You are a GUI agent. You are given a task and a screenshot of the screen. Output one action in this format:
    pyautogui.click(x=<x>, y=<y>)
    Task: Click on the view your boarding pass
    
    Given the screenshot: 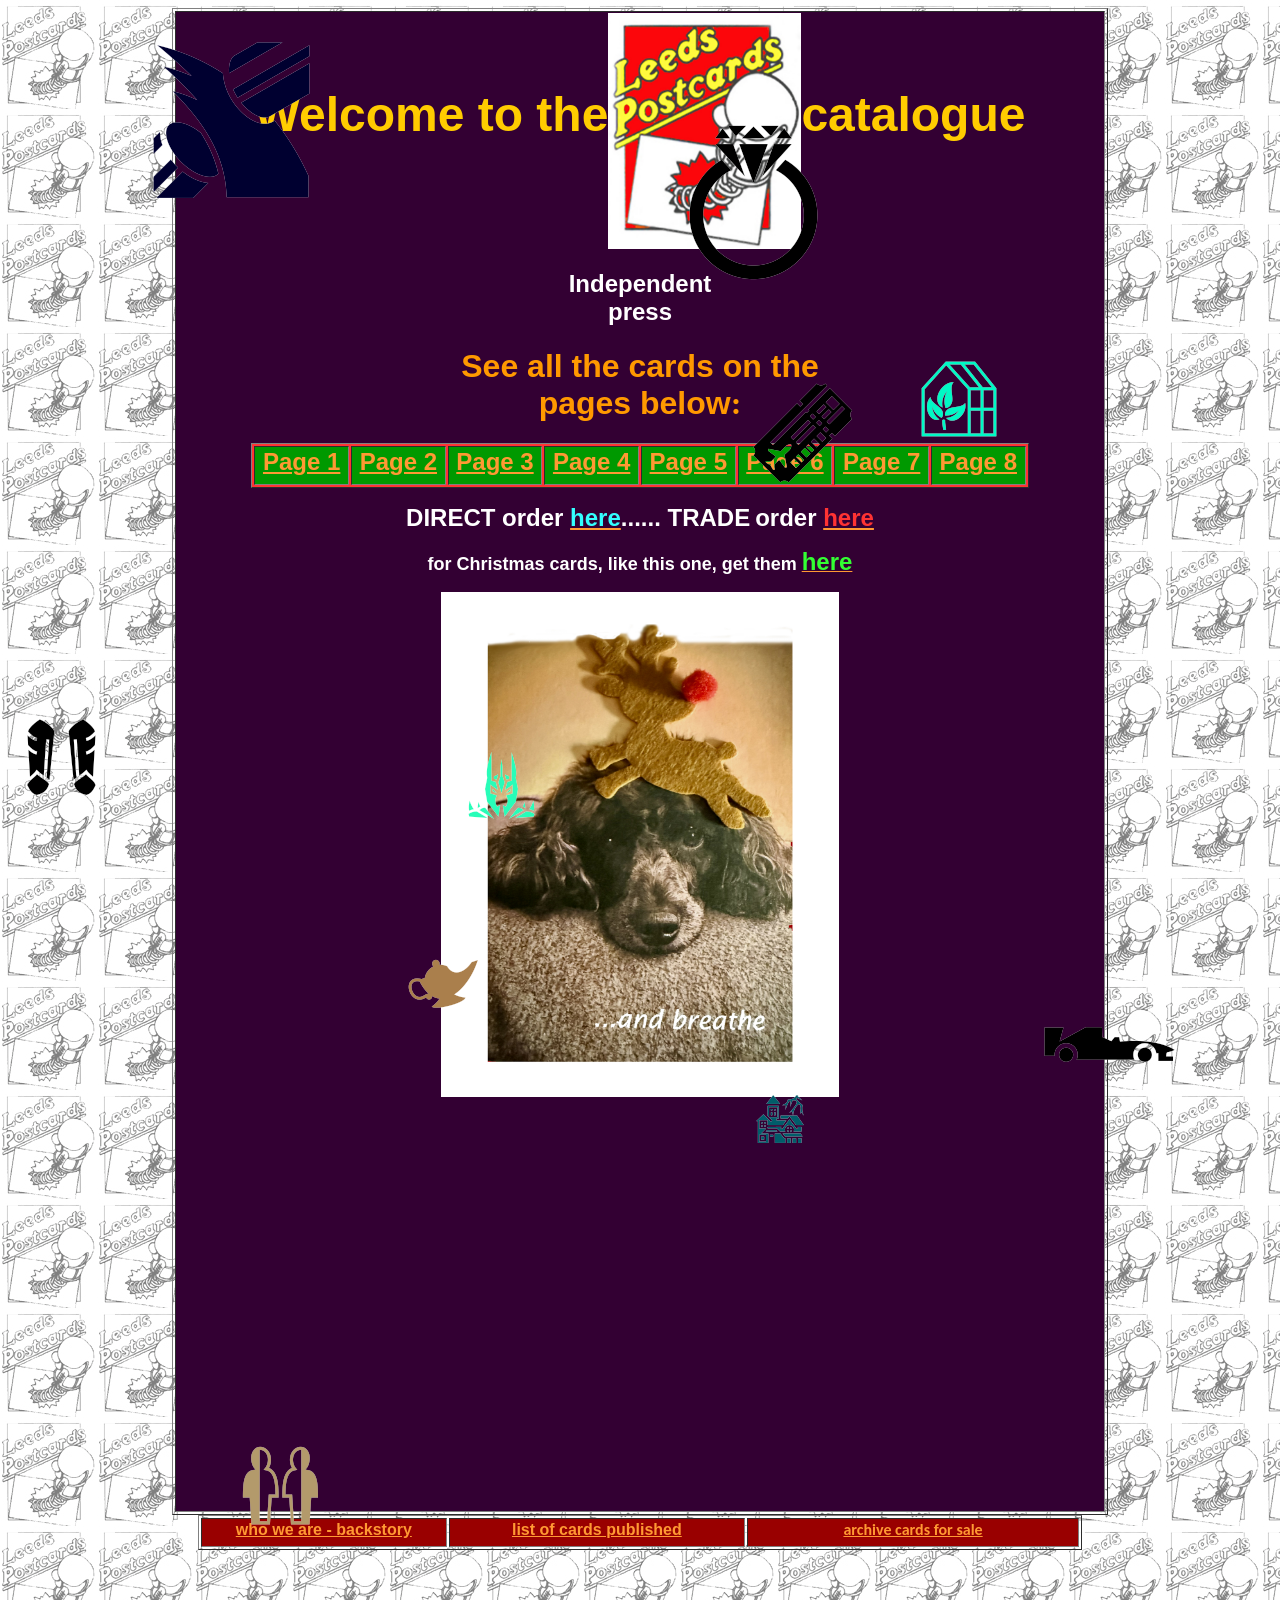 What is the action you would take?
    pyautogui.click(x=803, y=433)
    